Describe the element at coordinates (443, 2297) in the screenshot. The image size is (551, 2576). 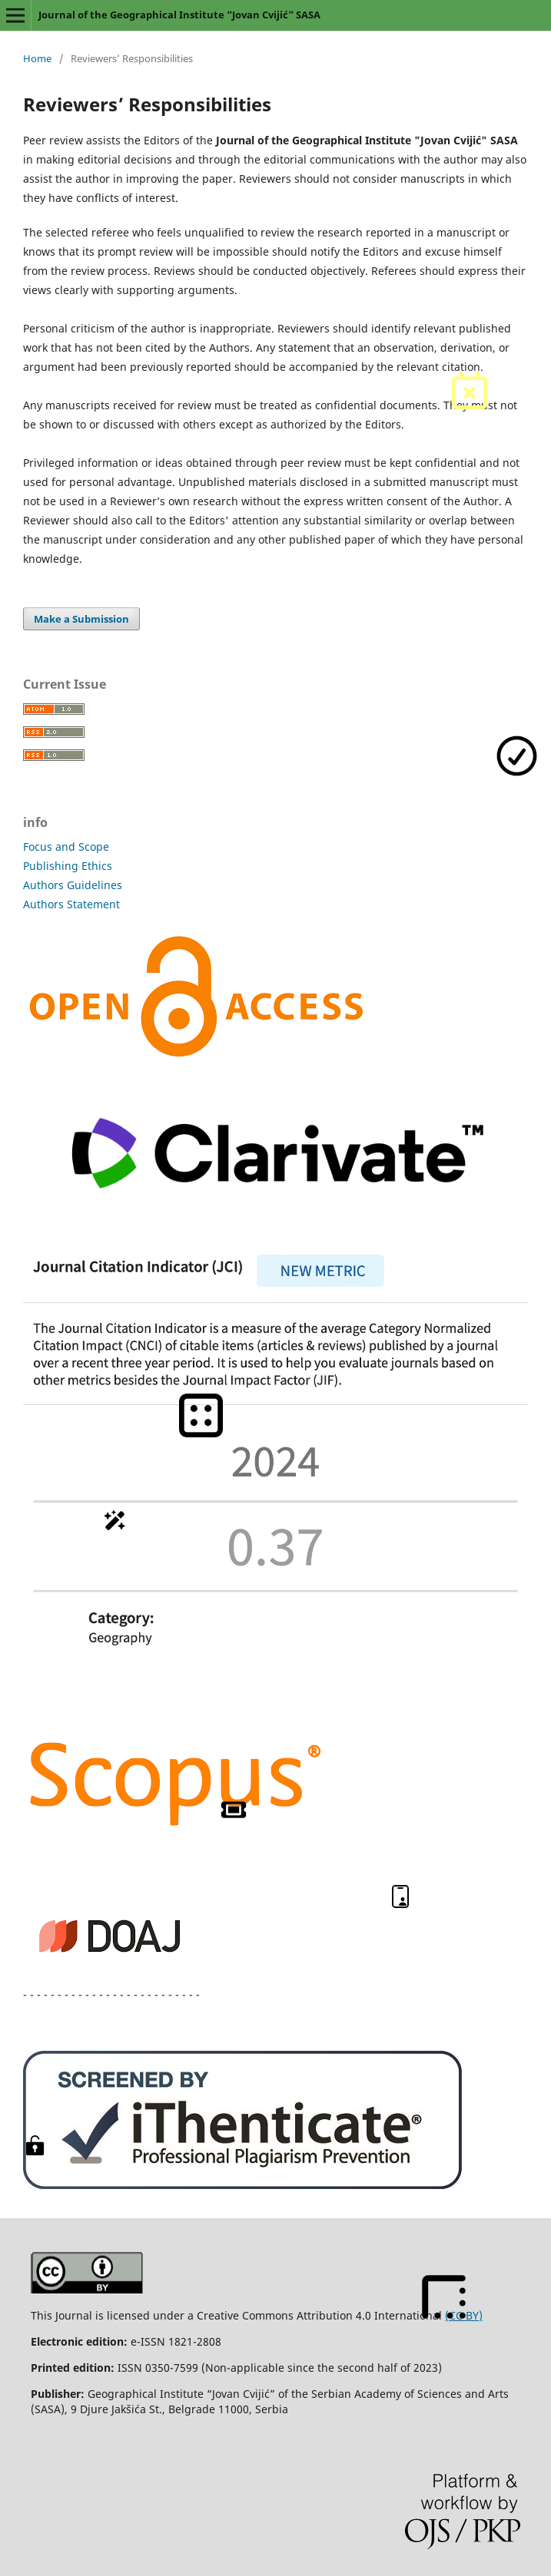
I see `apply border to top and left edges` at that location.